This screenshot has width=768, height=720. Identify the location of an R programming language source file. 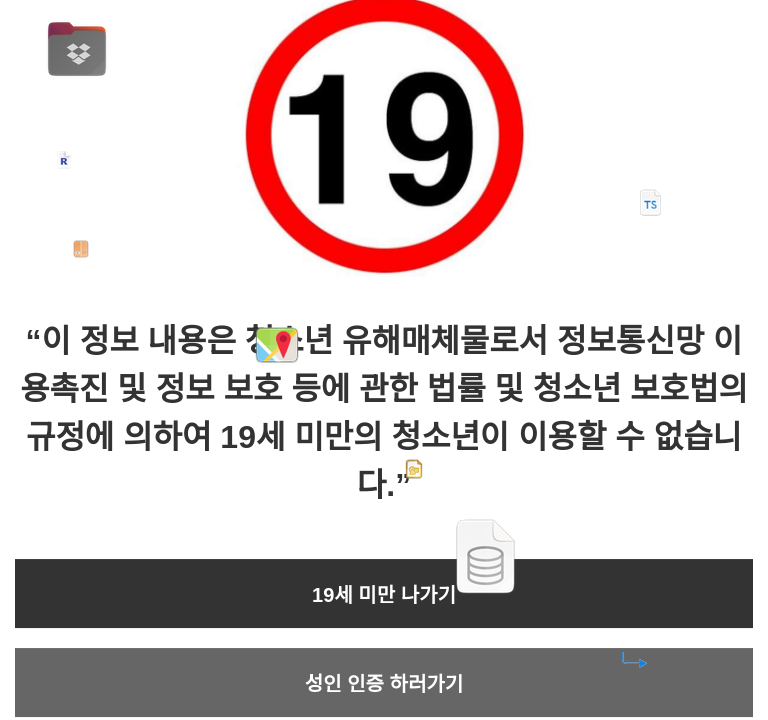
(64, 160).